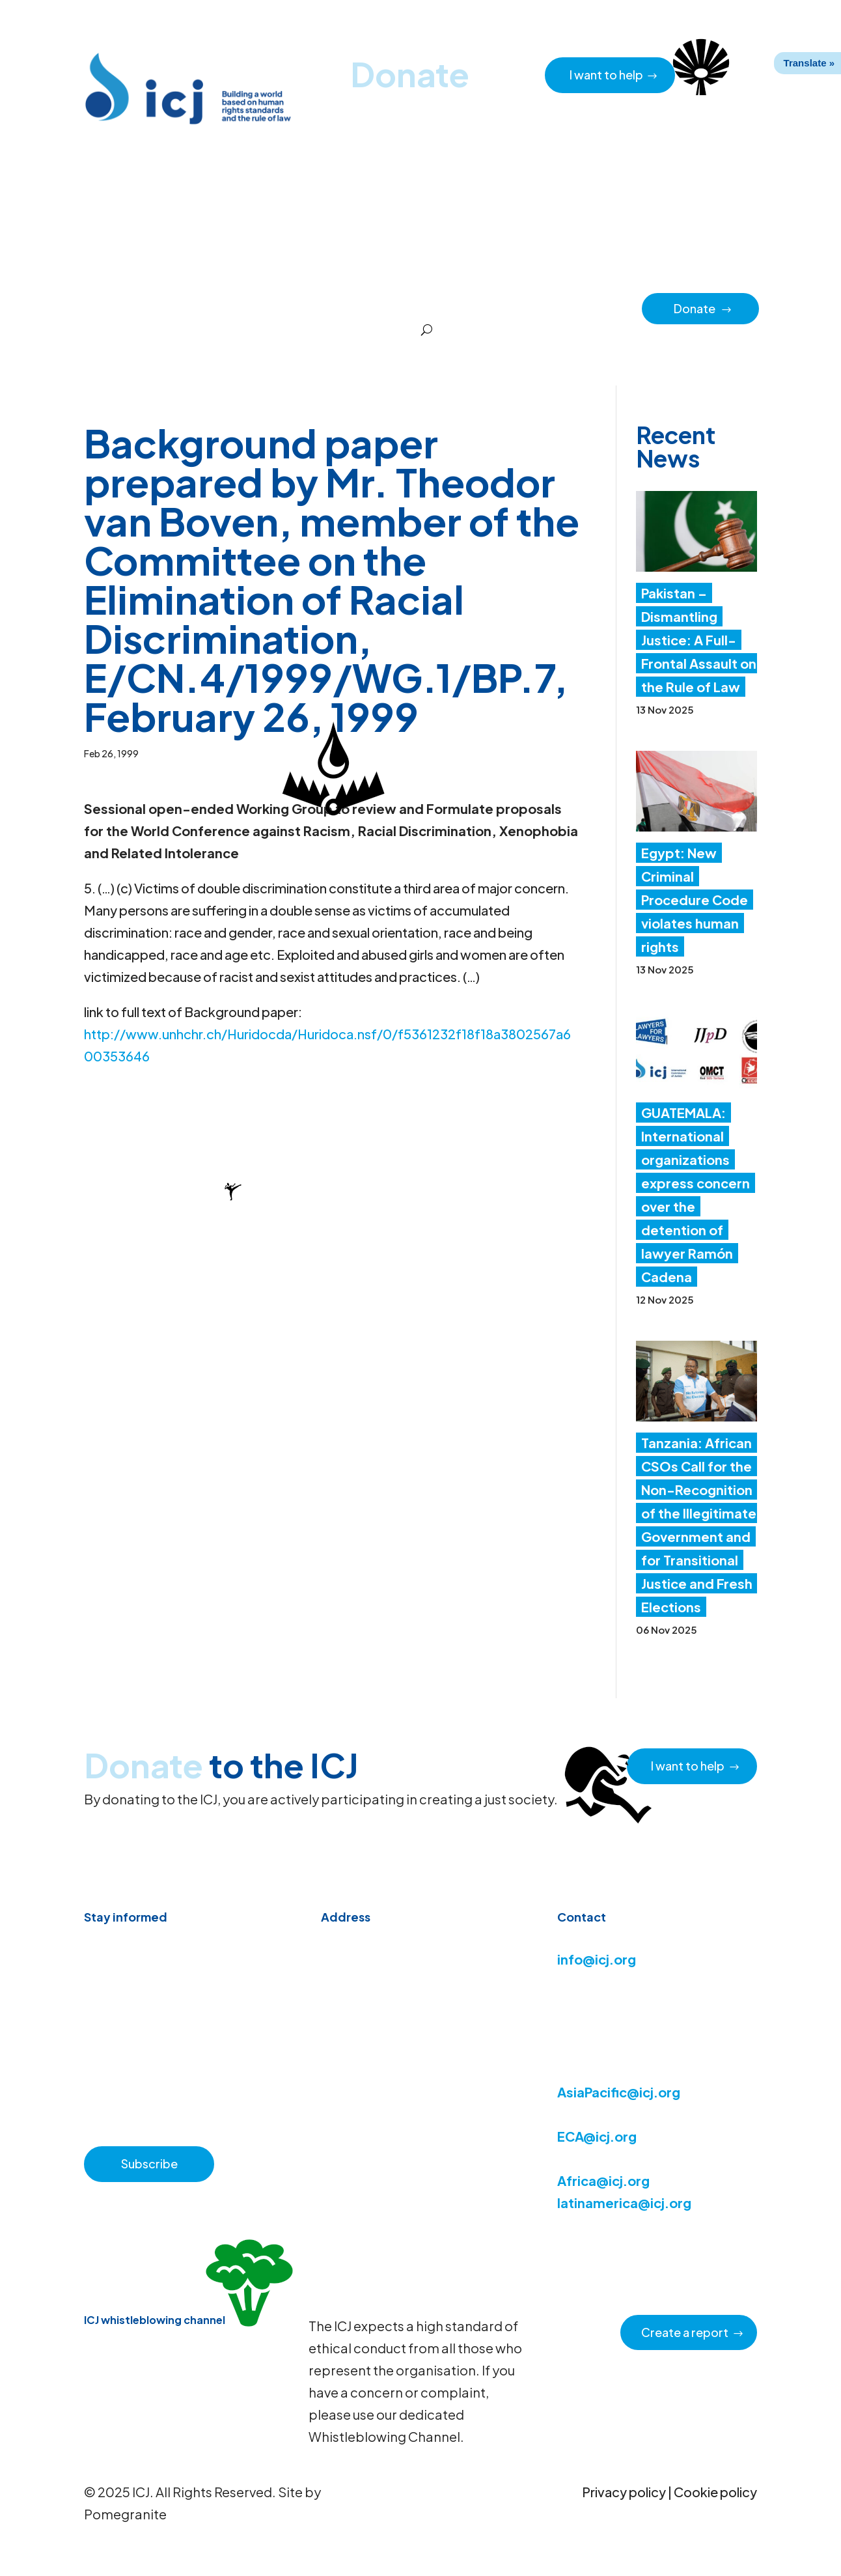 This screenshot has width=841, height=2576. Describe the element at coordinates (608, 1785) in the screenshot. I see `indicates a thief or robbery event in a game` at that location.